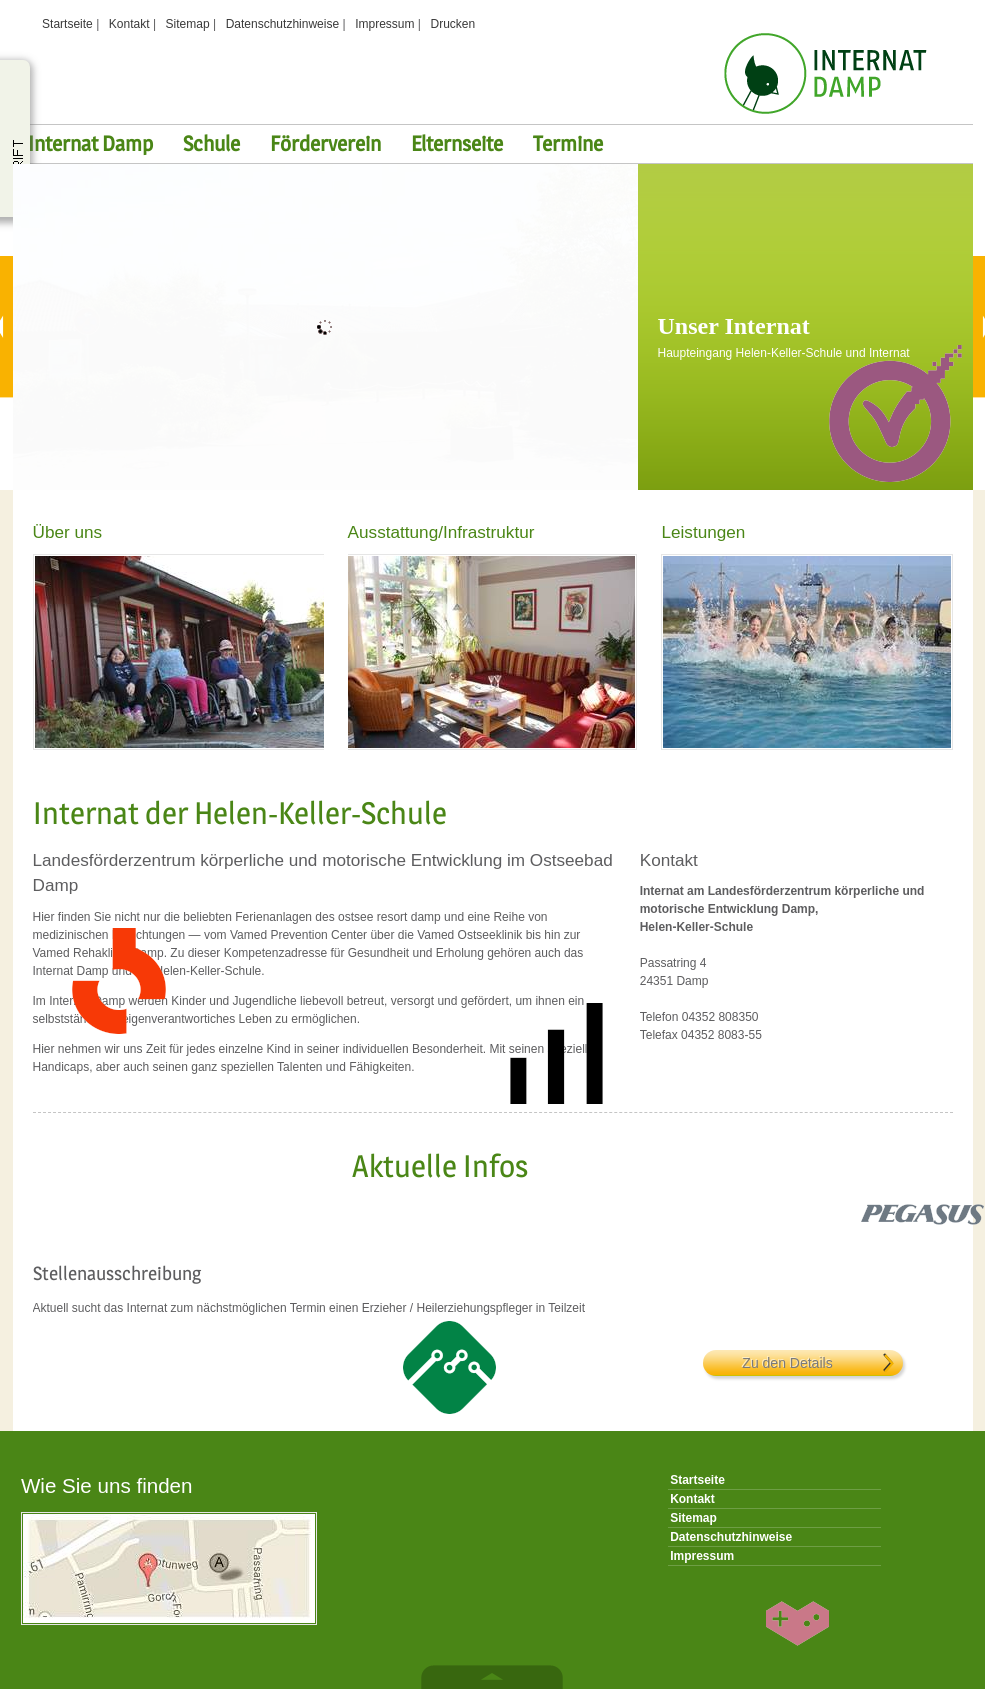 Image resolution: width=985 pixels, height=1689 pixels. Describe the element at coordinates (556, 1053) in the screenshot. I see `simple analytics logo` at that location.